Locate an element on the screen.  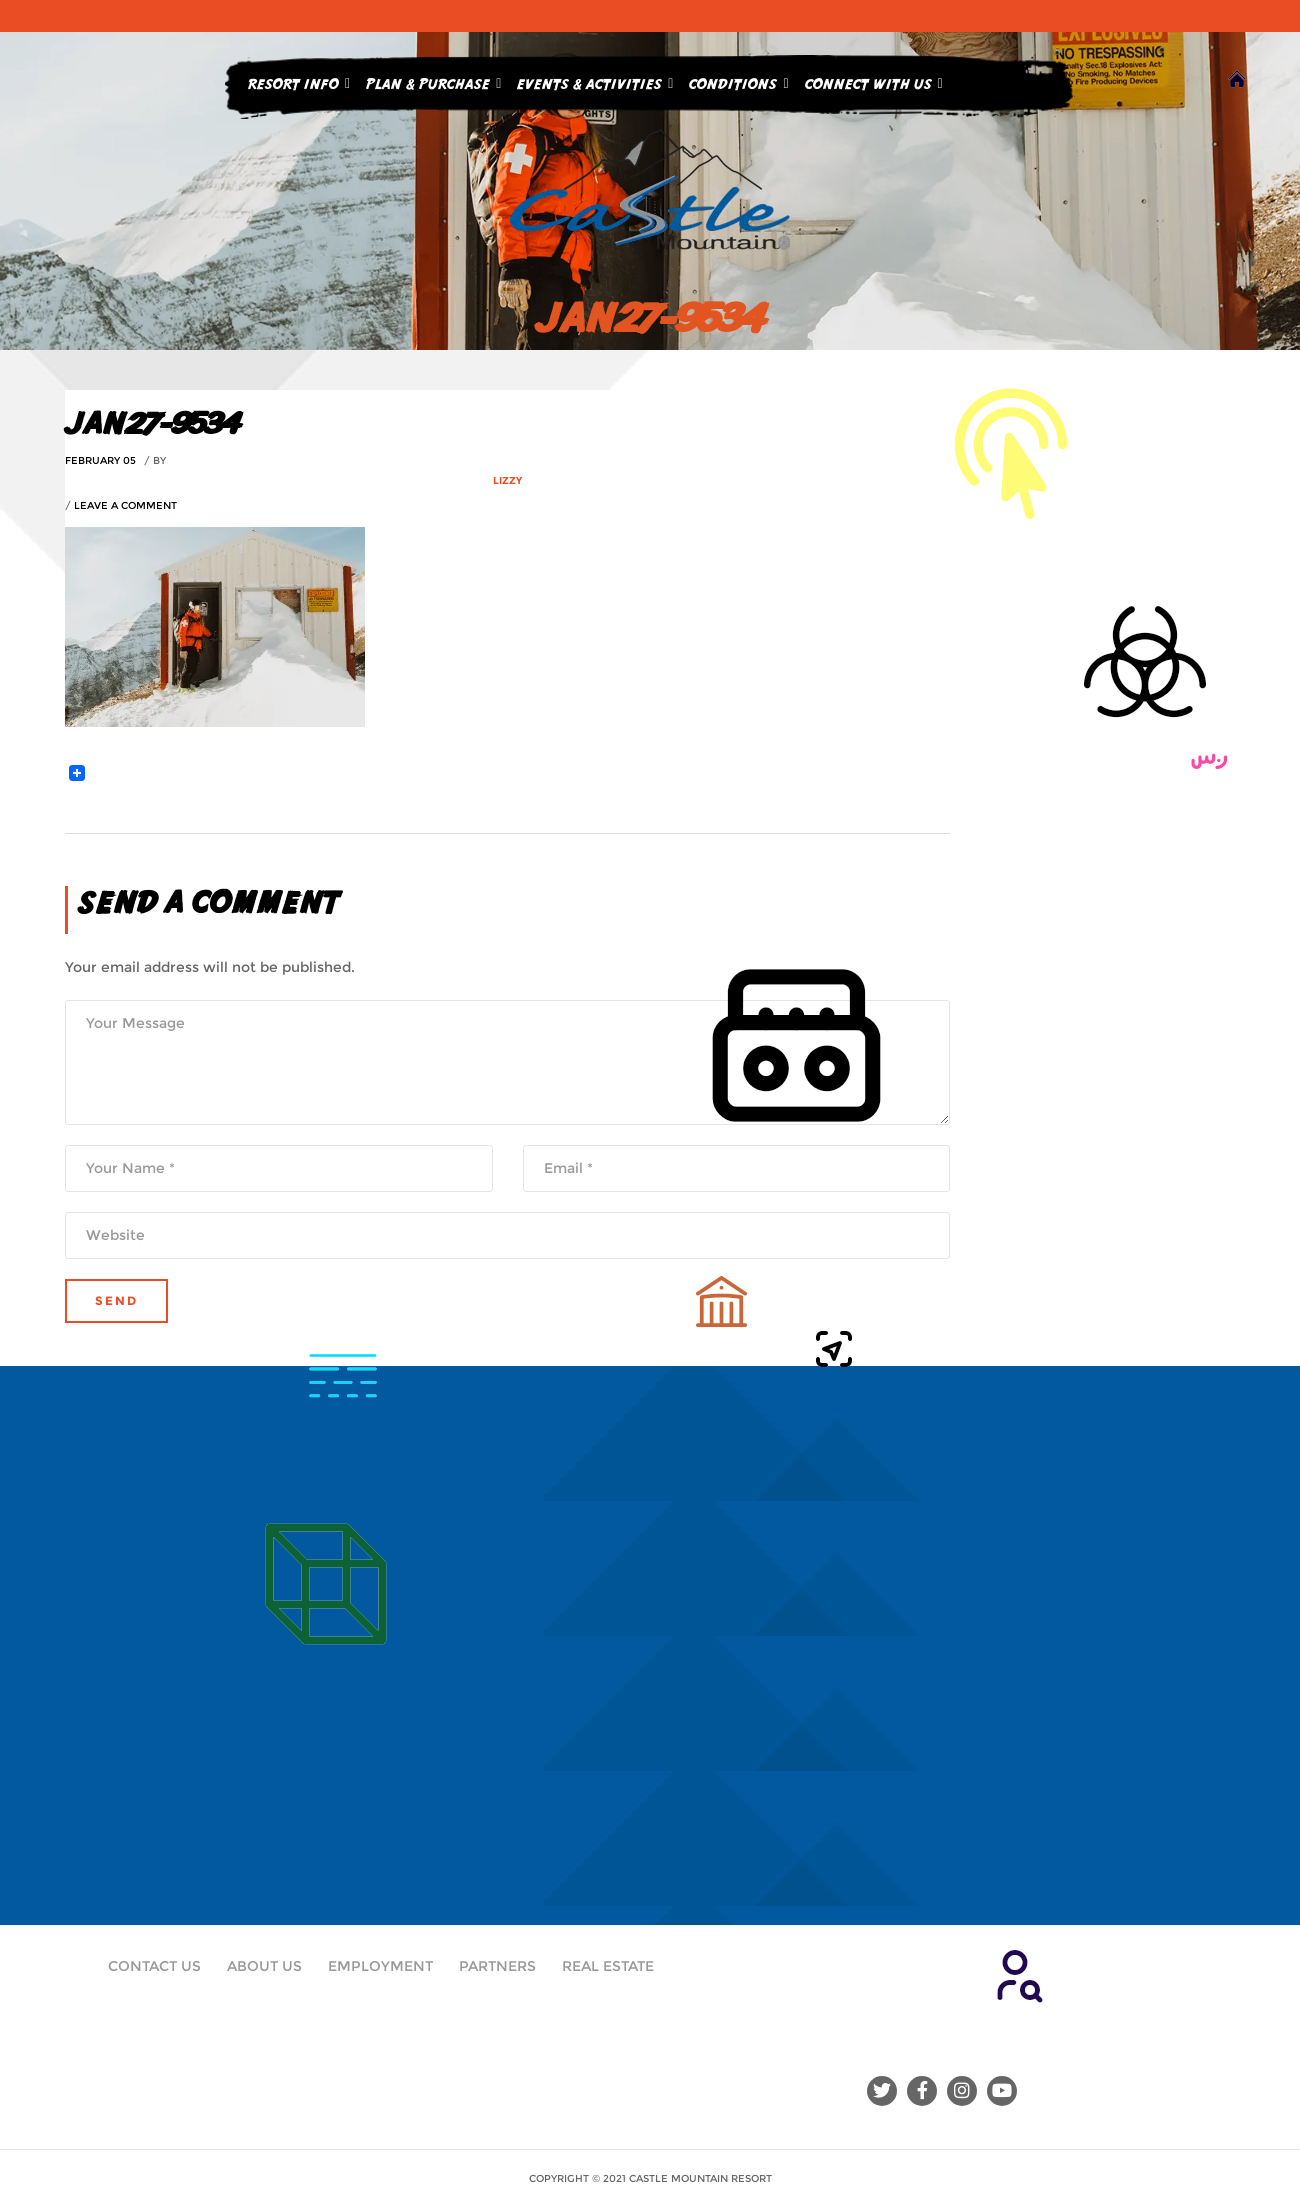
search for a user or contact is located at coordinates (1015, 1975).